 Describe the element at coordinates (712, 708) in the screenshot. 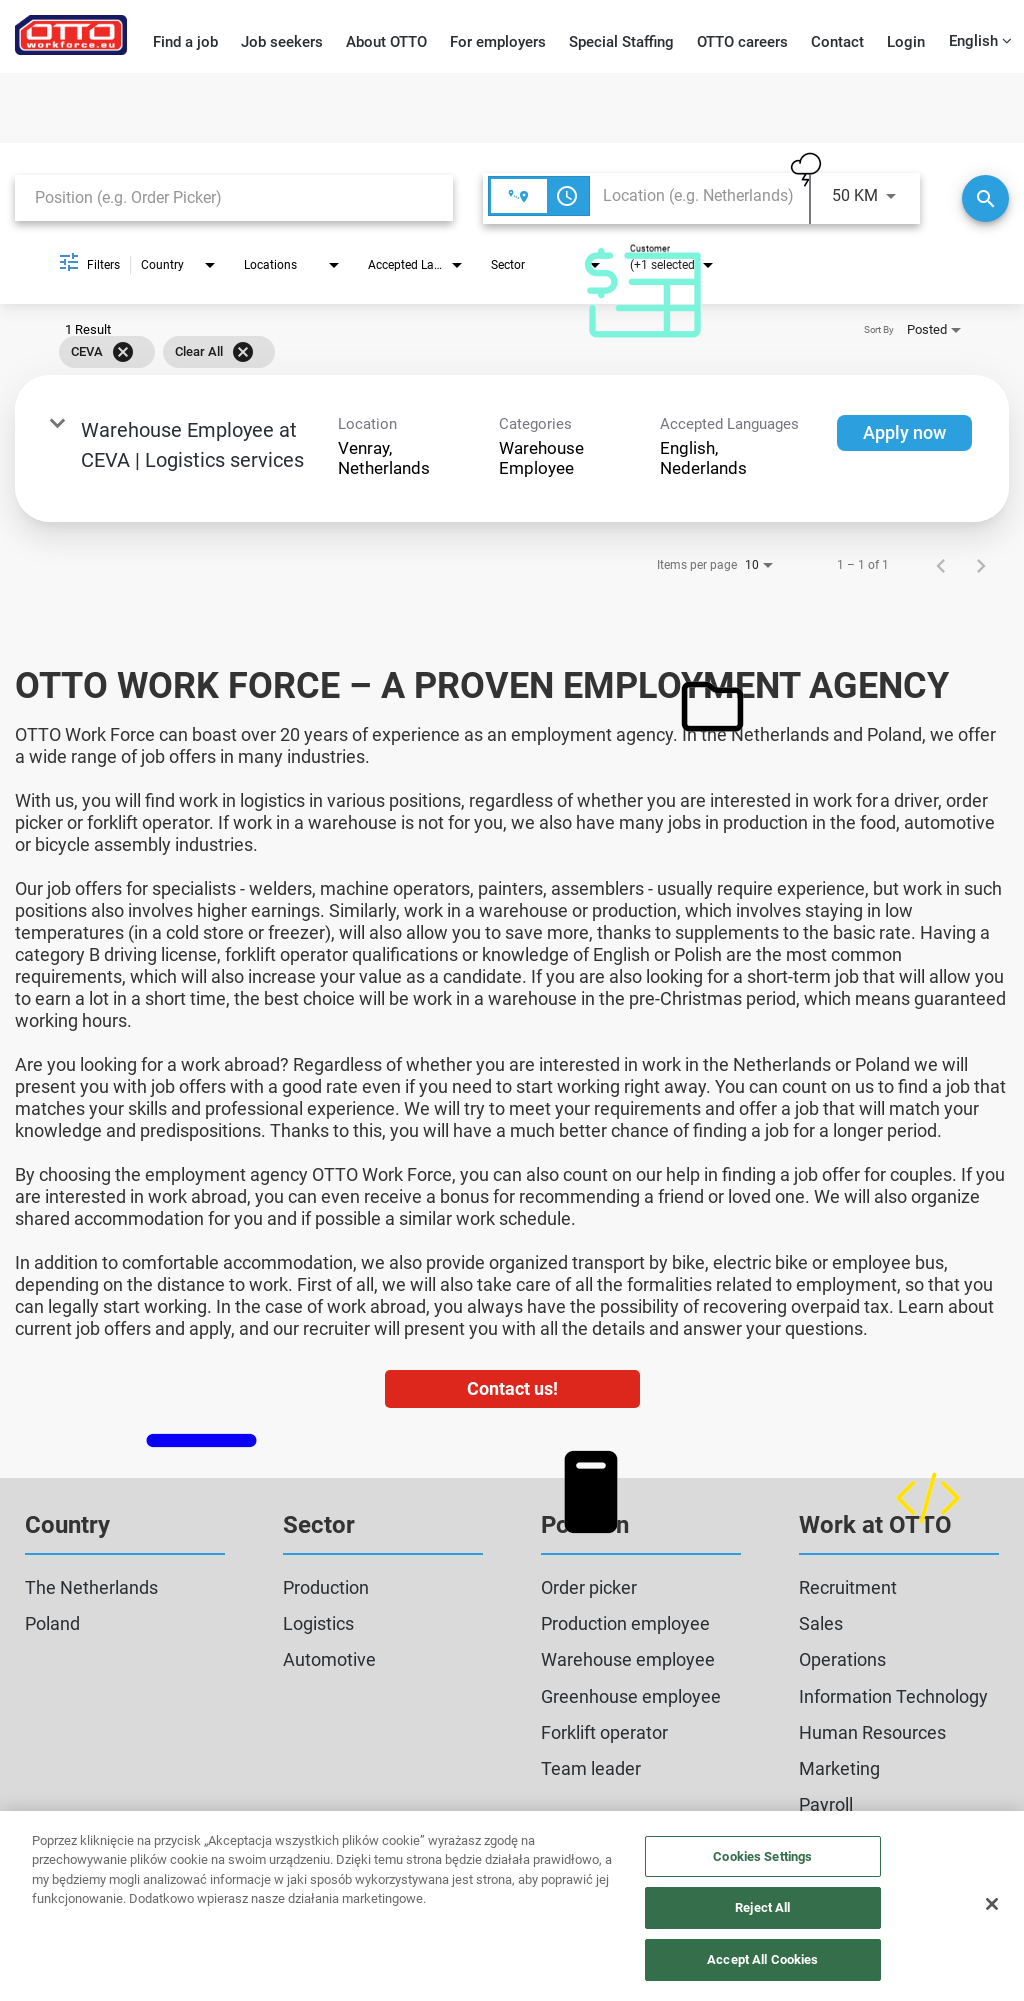

I see `open folder to view files` at that location.